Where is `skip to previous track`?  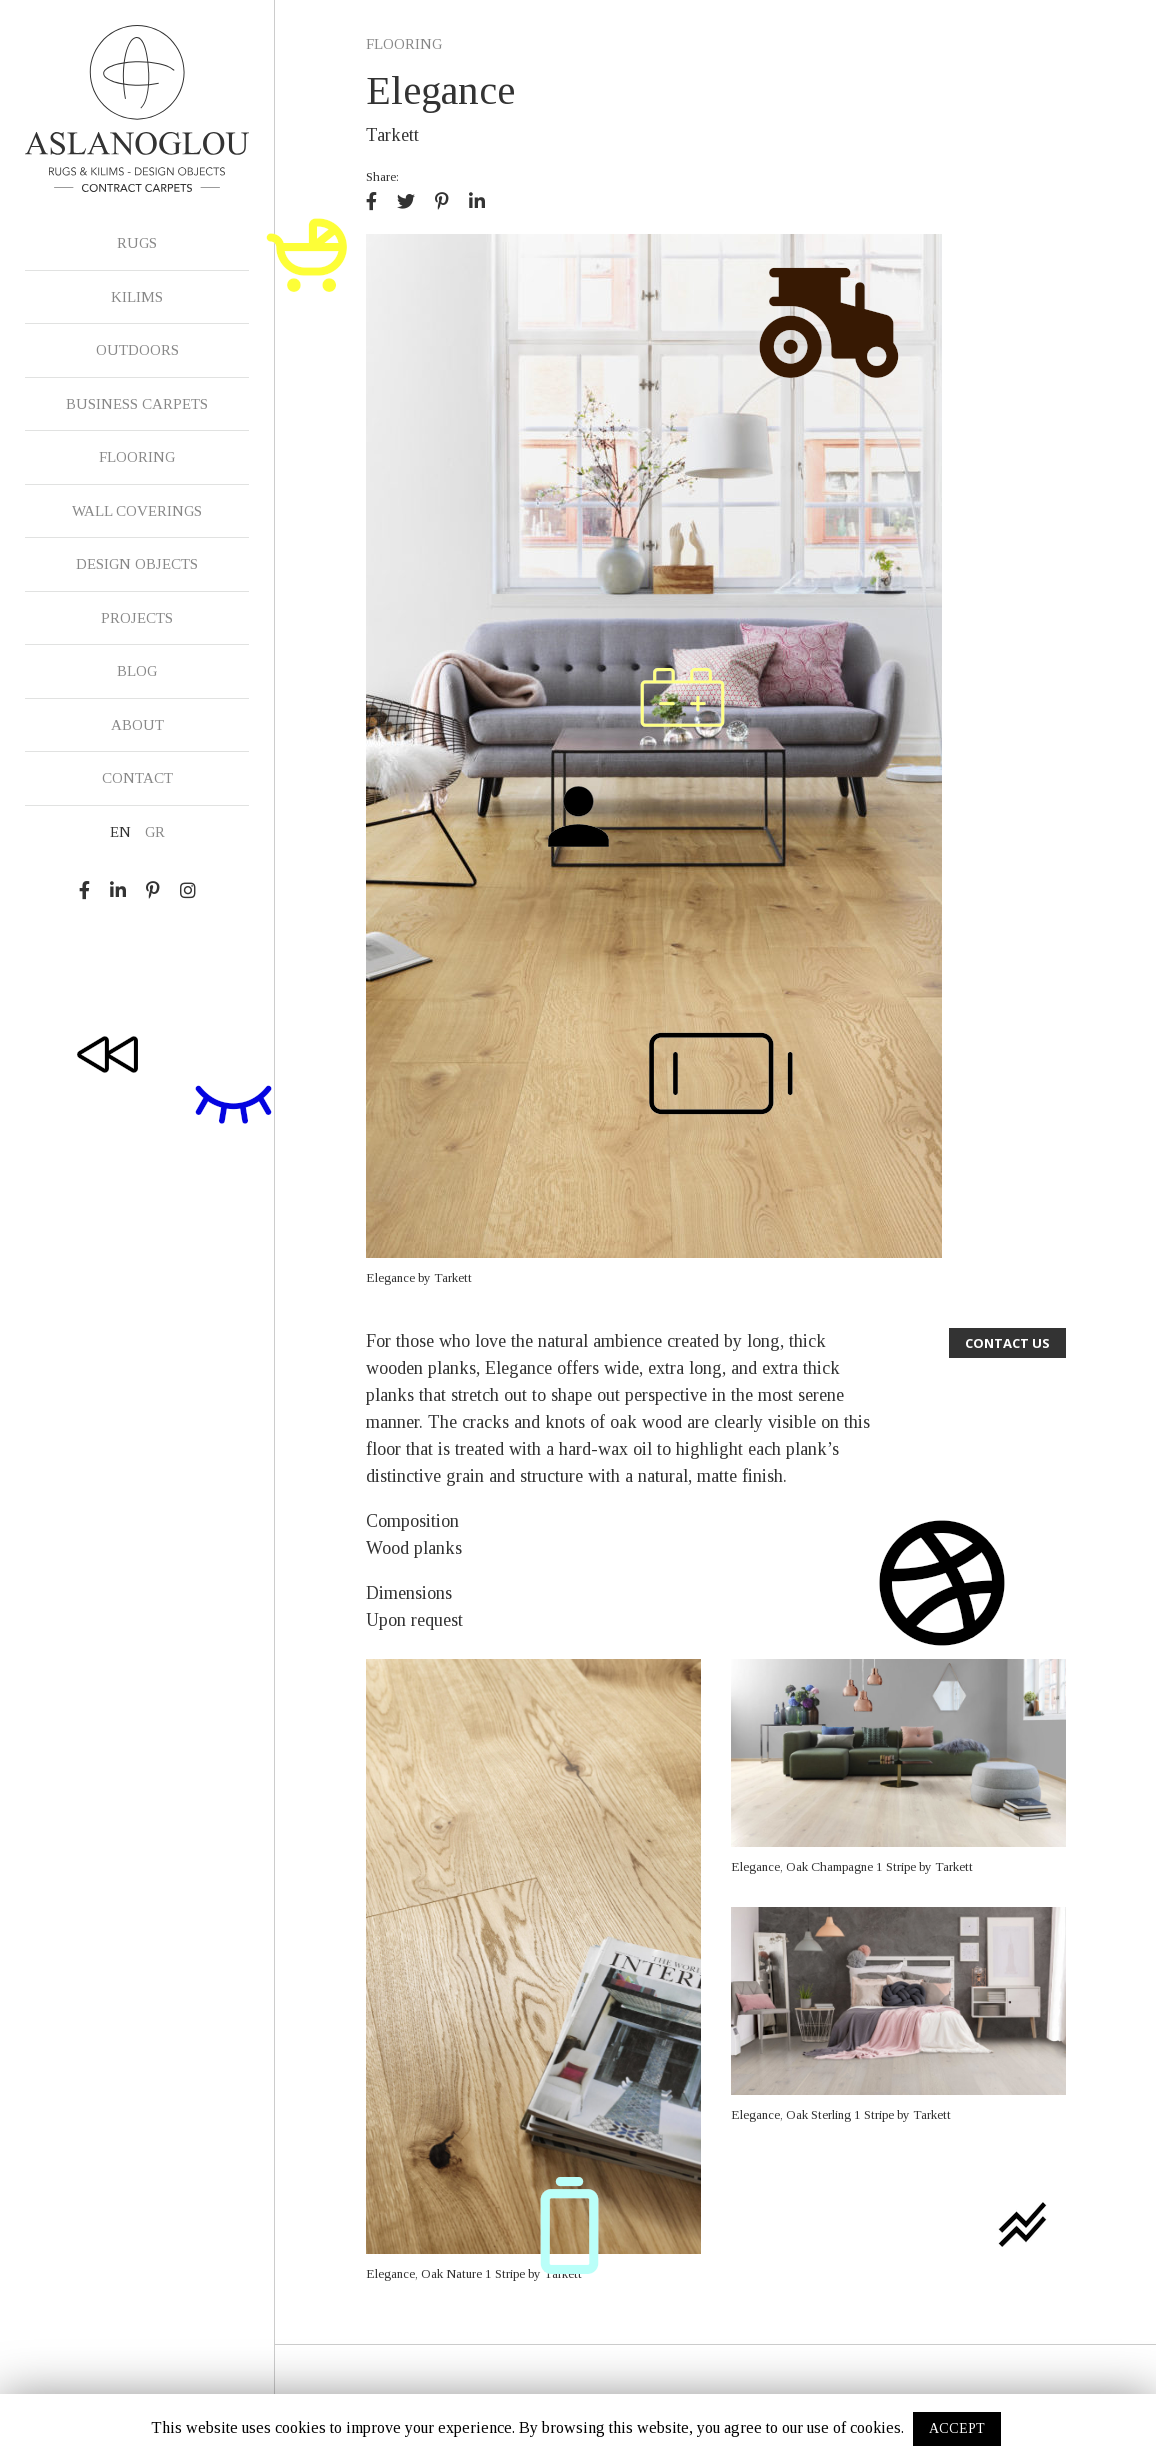
skip to previous track is located at coordinates (107, 1054).